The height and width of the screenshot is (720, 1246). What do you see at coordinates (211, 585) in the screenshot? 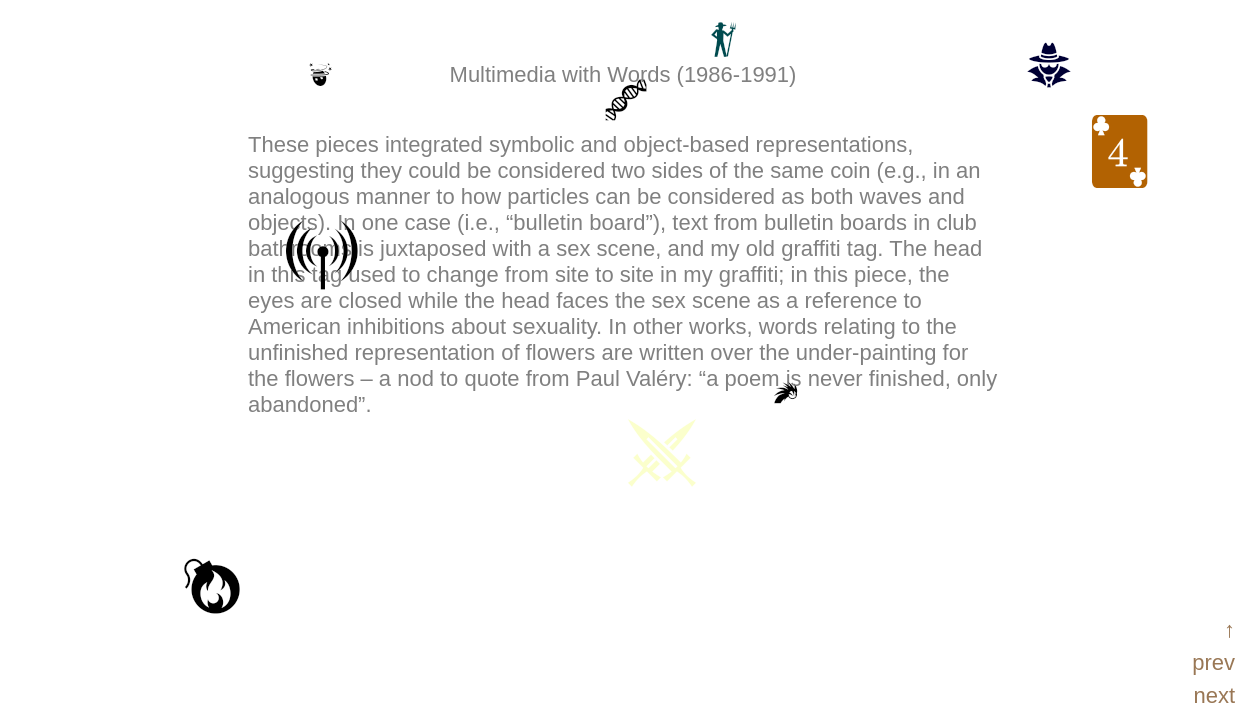
I see `use fire bomb attack or ability` at bounding box center [211, 585].